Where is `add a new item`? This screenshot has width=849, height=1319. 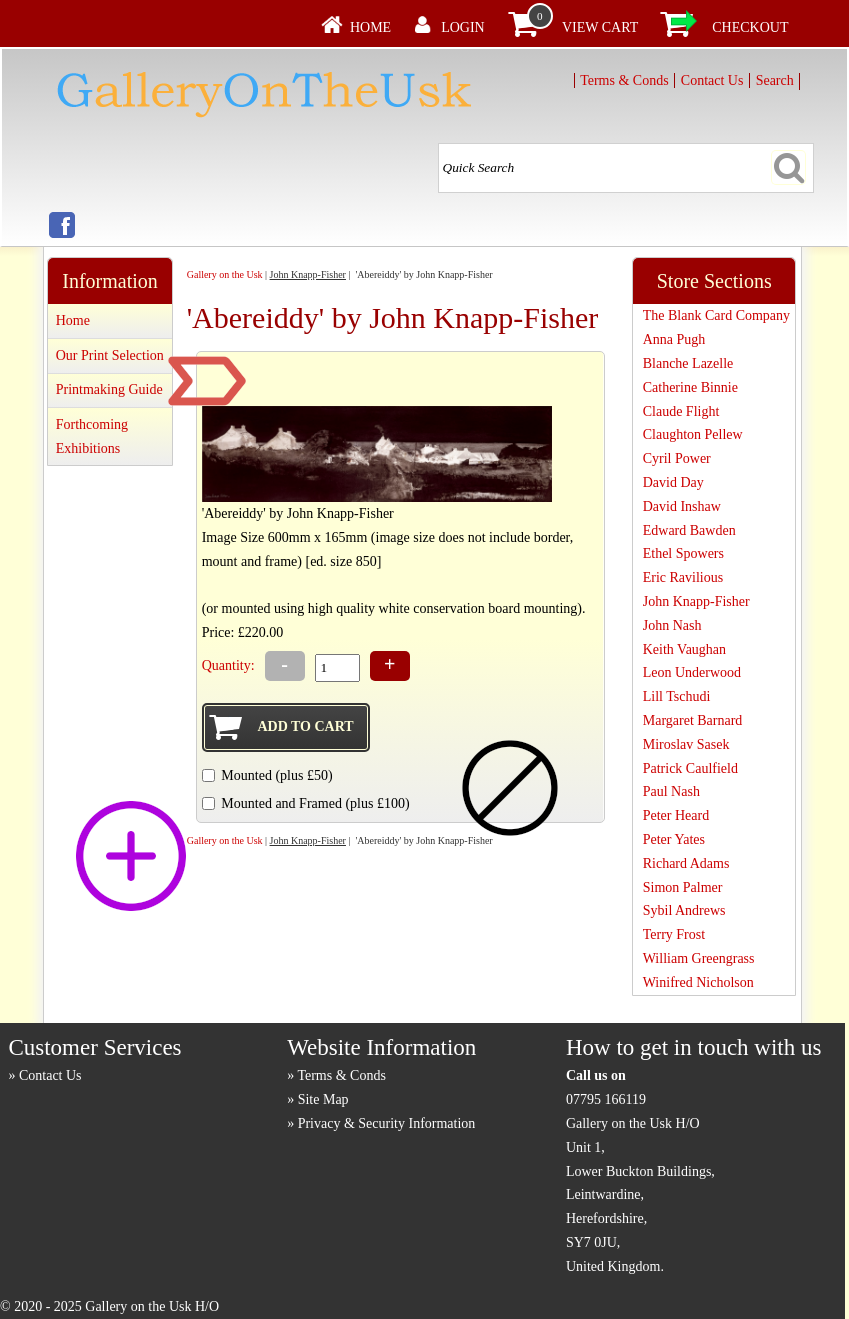
add a new item is located at coordinates (131, 856).